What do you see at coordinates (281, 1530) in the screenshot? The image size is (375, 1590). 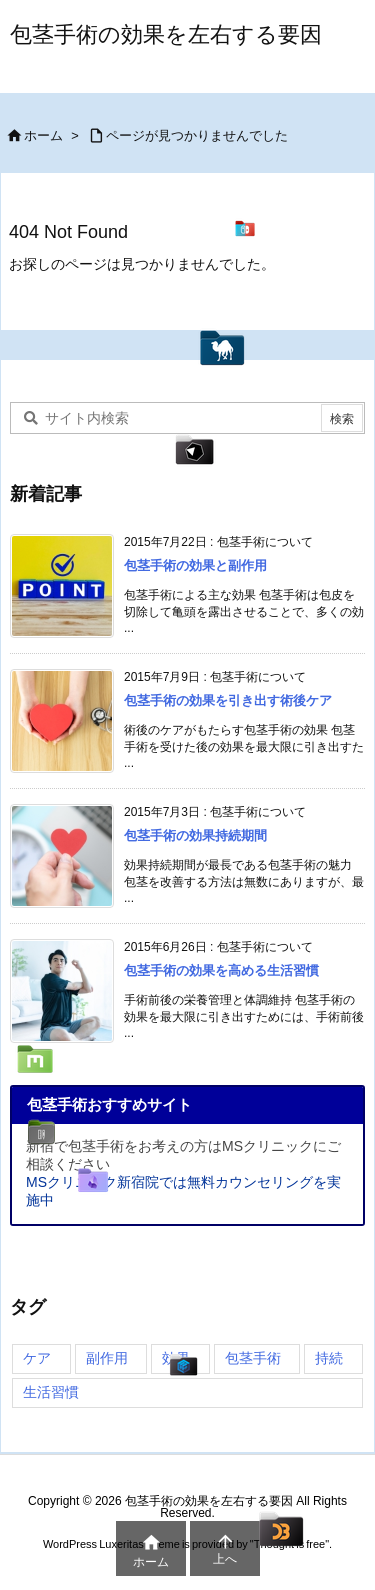 I see `open D3.js project folder` at bounding box center [281, 1530].